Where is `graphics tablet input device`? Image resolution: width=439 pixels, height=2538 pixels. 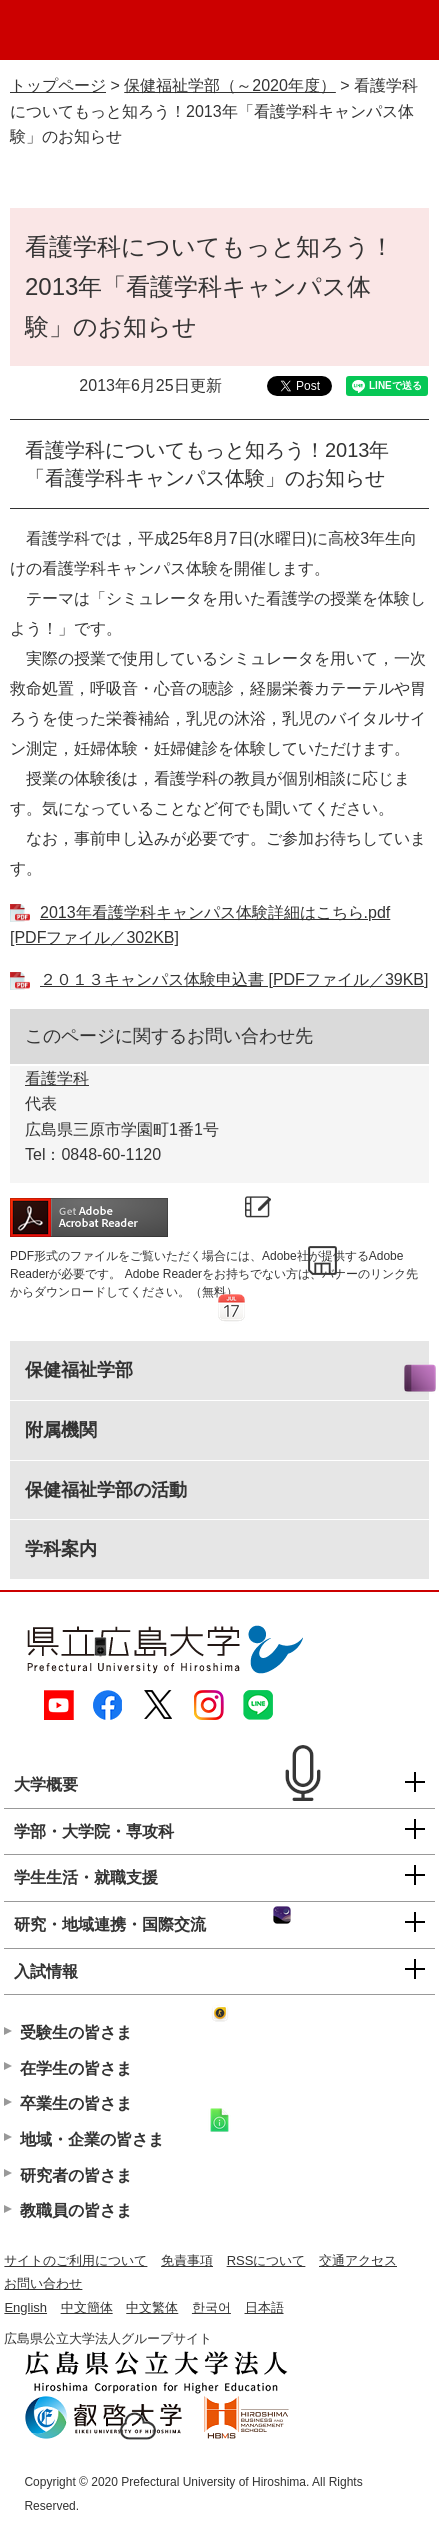
graphics tablet input device is located at coordinates (258, 1206).